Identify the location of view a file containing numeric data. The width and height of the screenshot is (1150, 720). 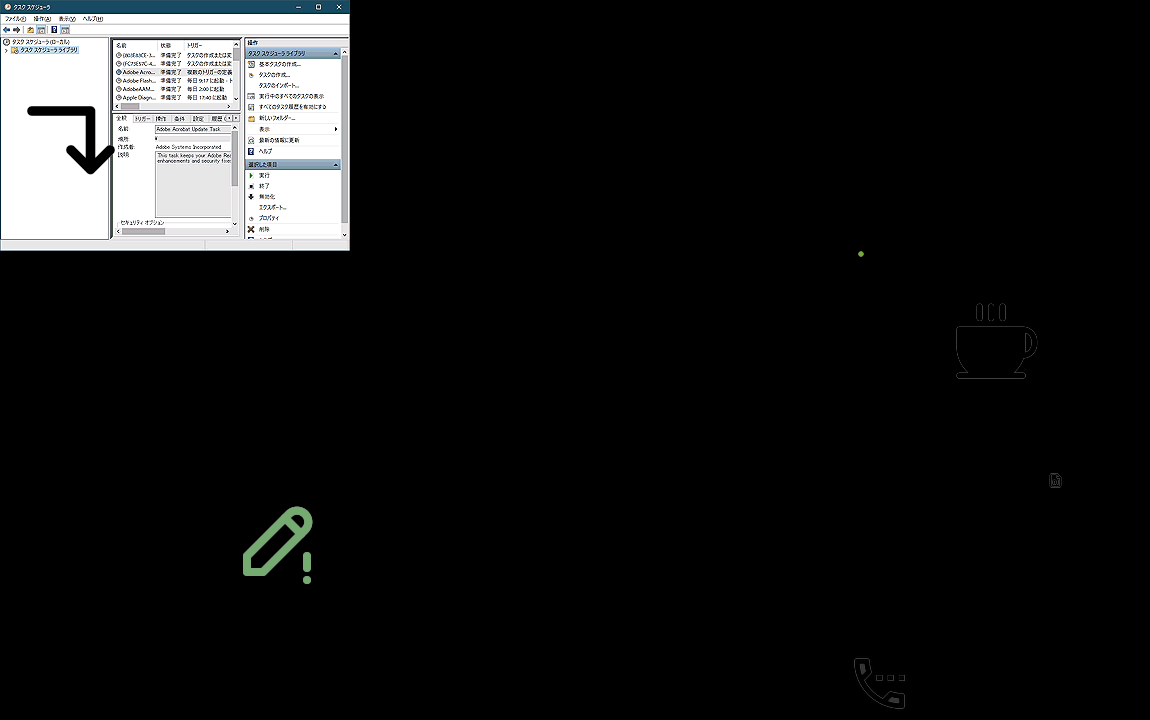
(1055, 480).